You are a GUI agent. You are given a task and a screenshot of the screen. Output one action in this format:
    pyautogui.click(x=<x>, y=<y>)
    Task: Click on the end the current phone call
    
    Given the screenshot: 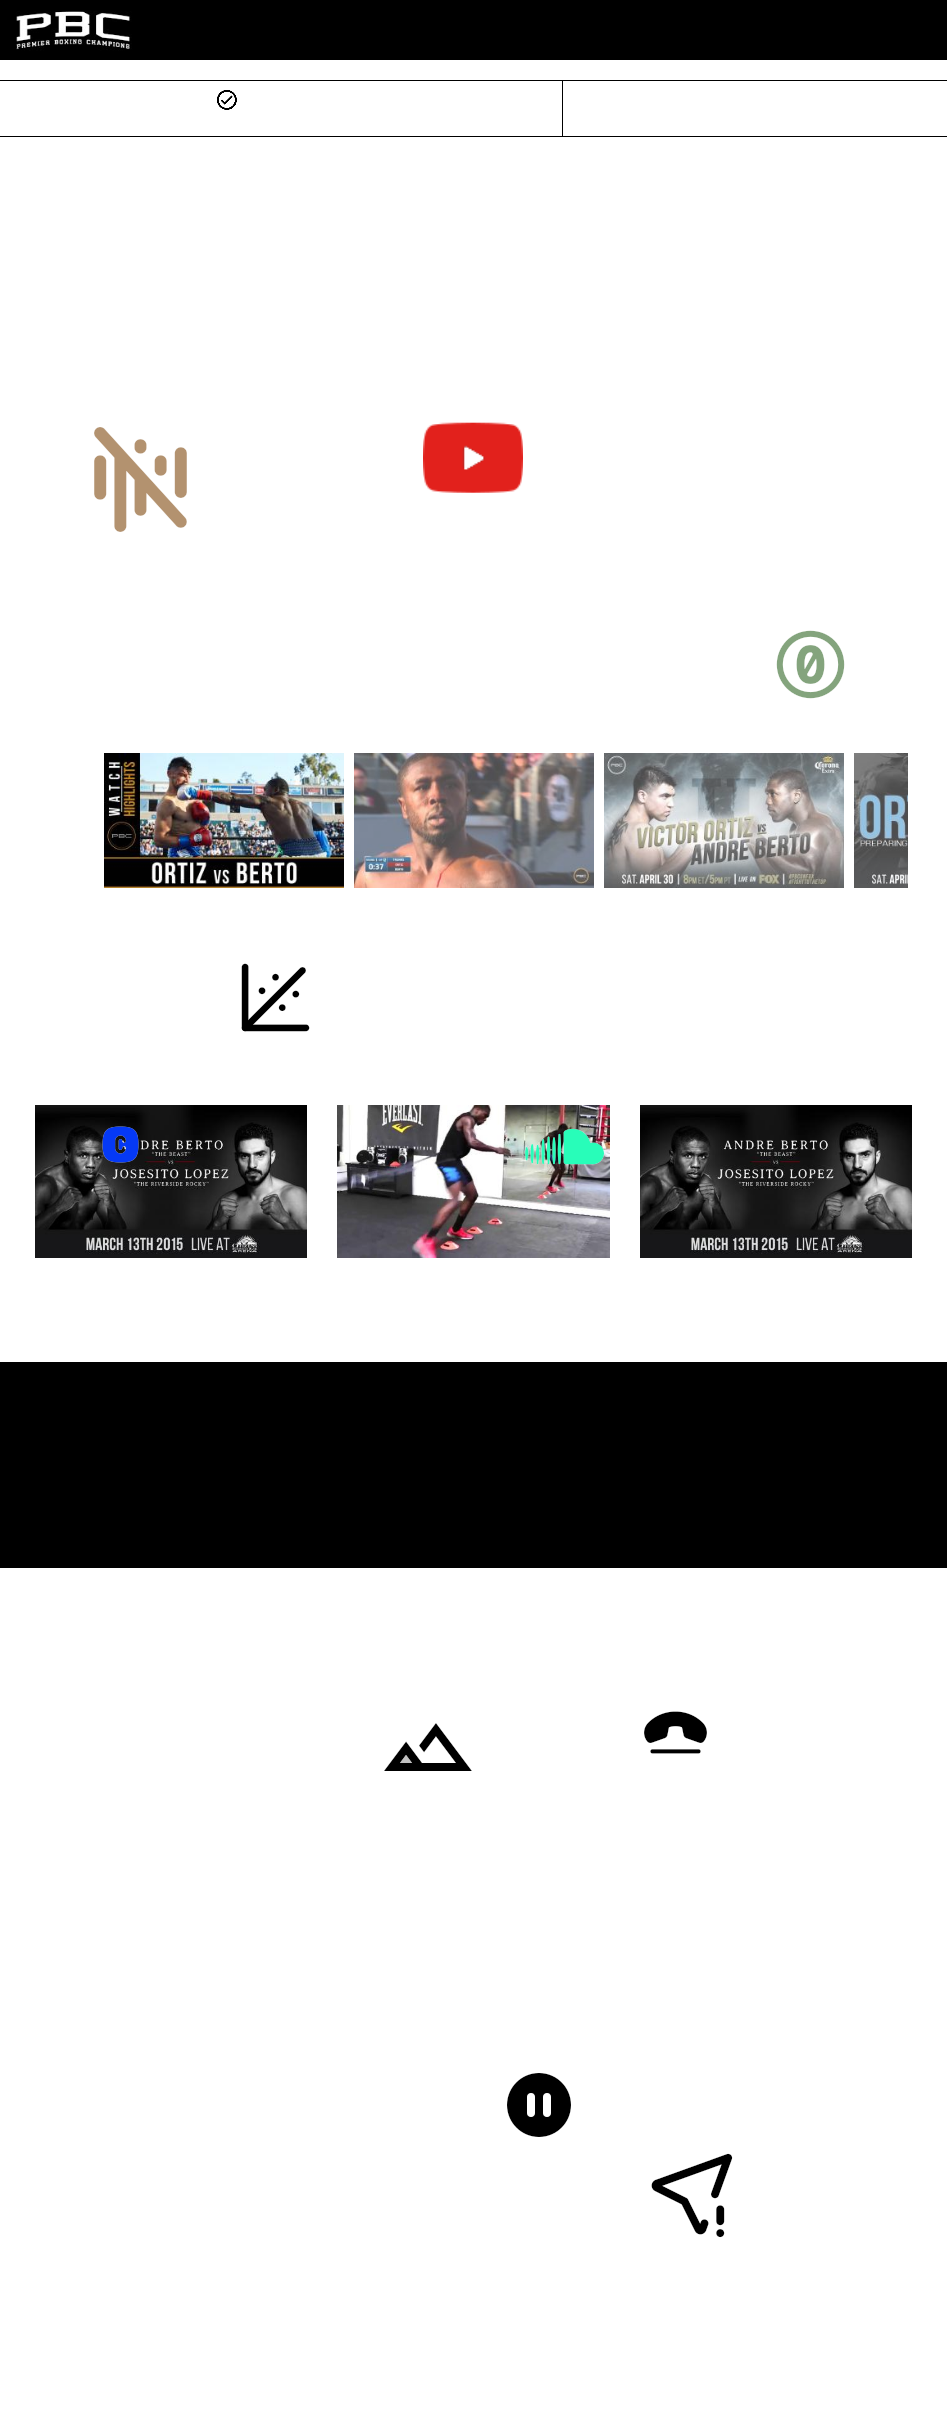 What is the action you would take?
    pyautogui.click(x=675, y=1732)
    